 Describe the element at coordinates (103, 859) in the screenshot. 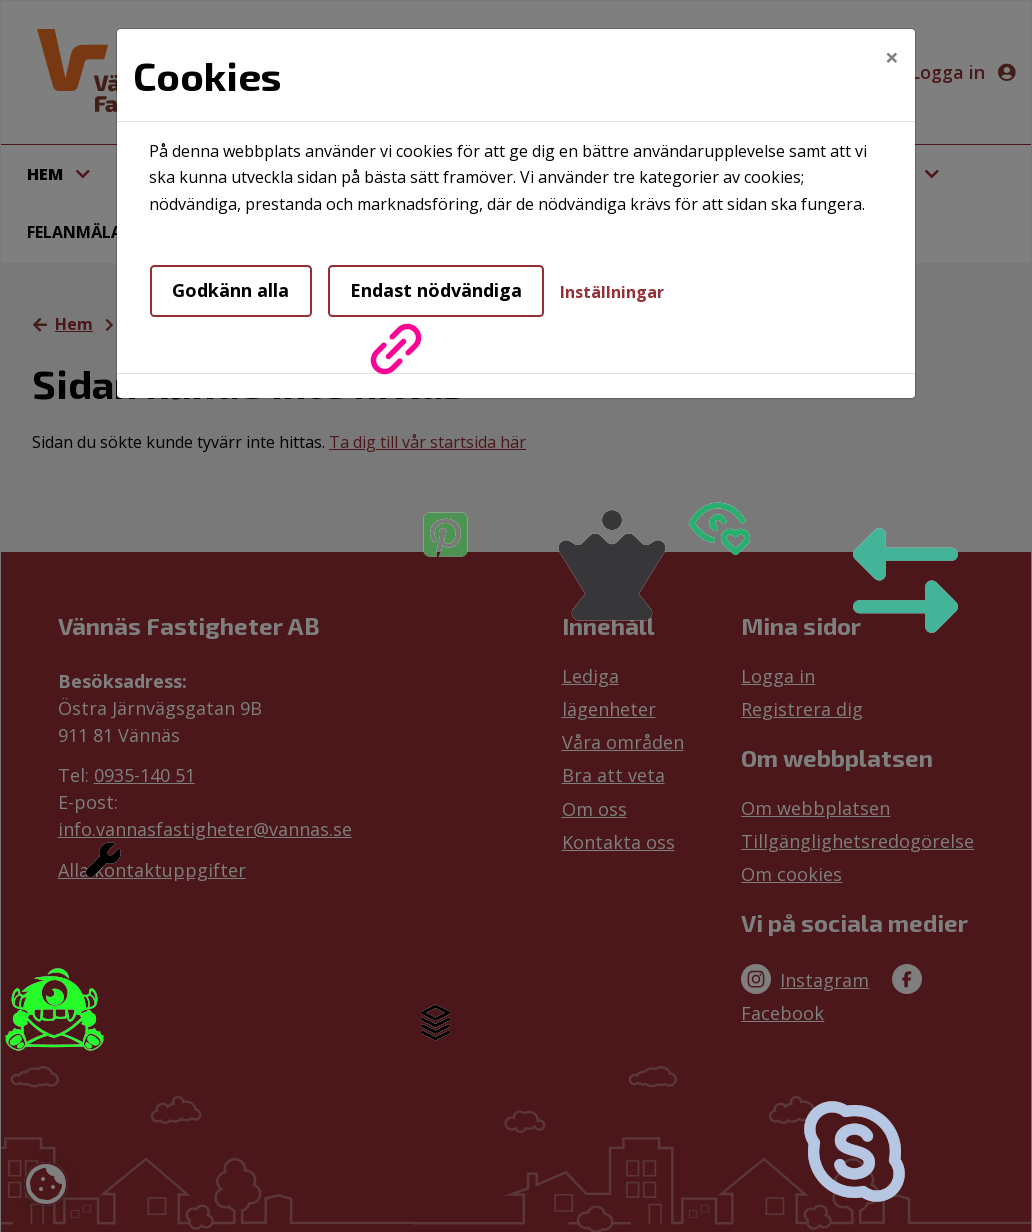

I see `access settings or configuration options` at that location.